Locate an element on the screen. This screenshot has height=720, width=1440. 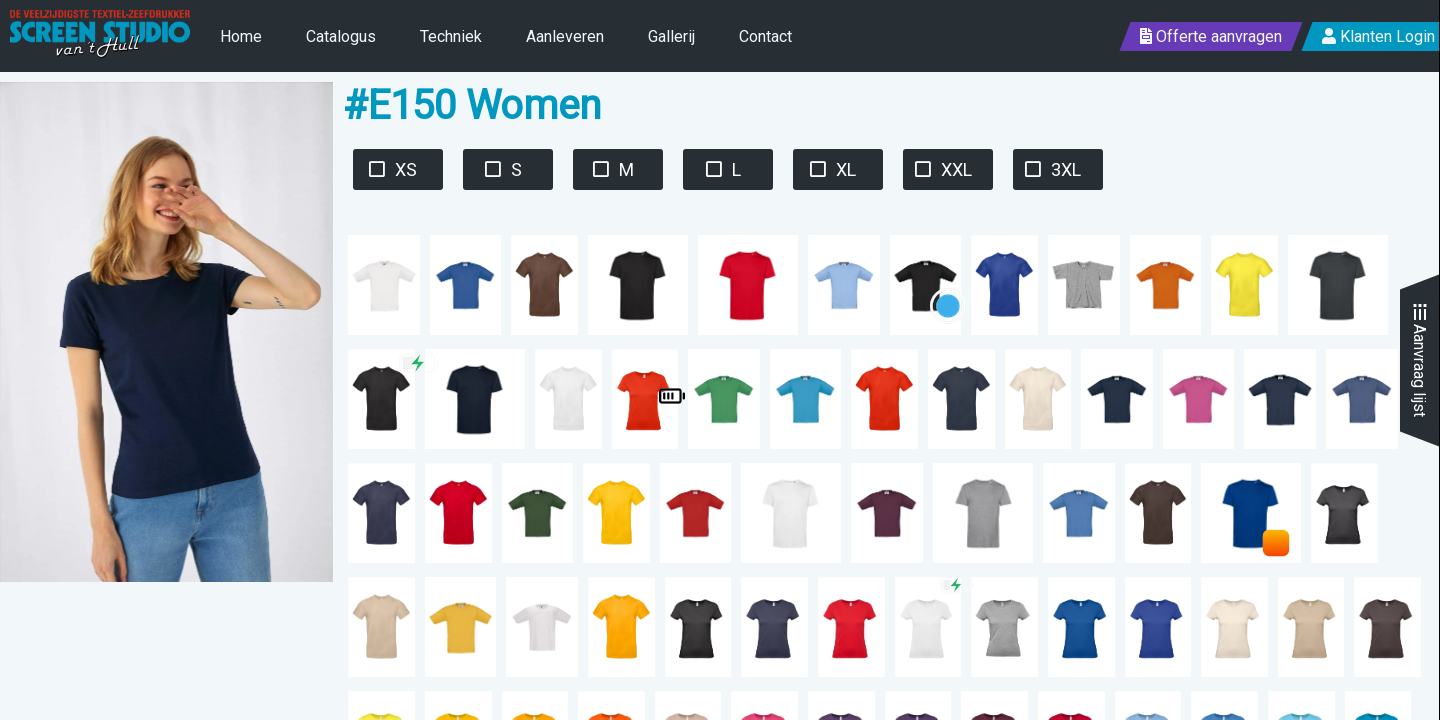
indicates high battery level is located at coordinates (672, 396).